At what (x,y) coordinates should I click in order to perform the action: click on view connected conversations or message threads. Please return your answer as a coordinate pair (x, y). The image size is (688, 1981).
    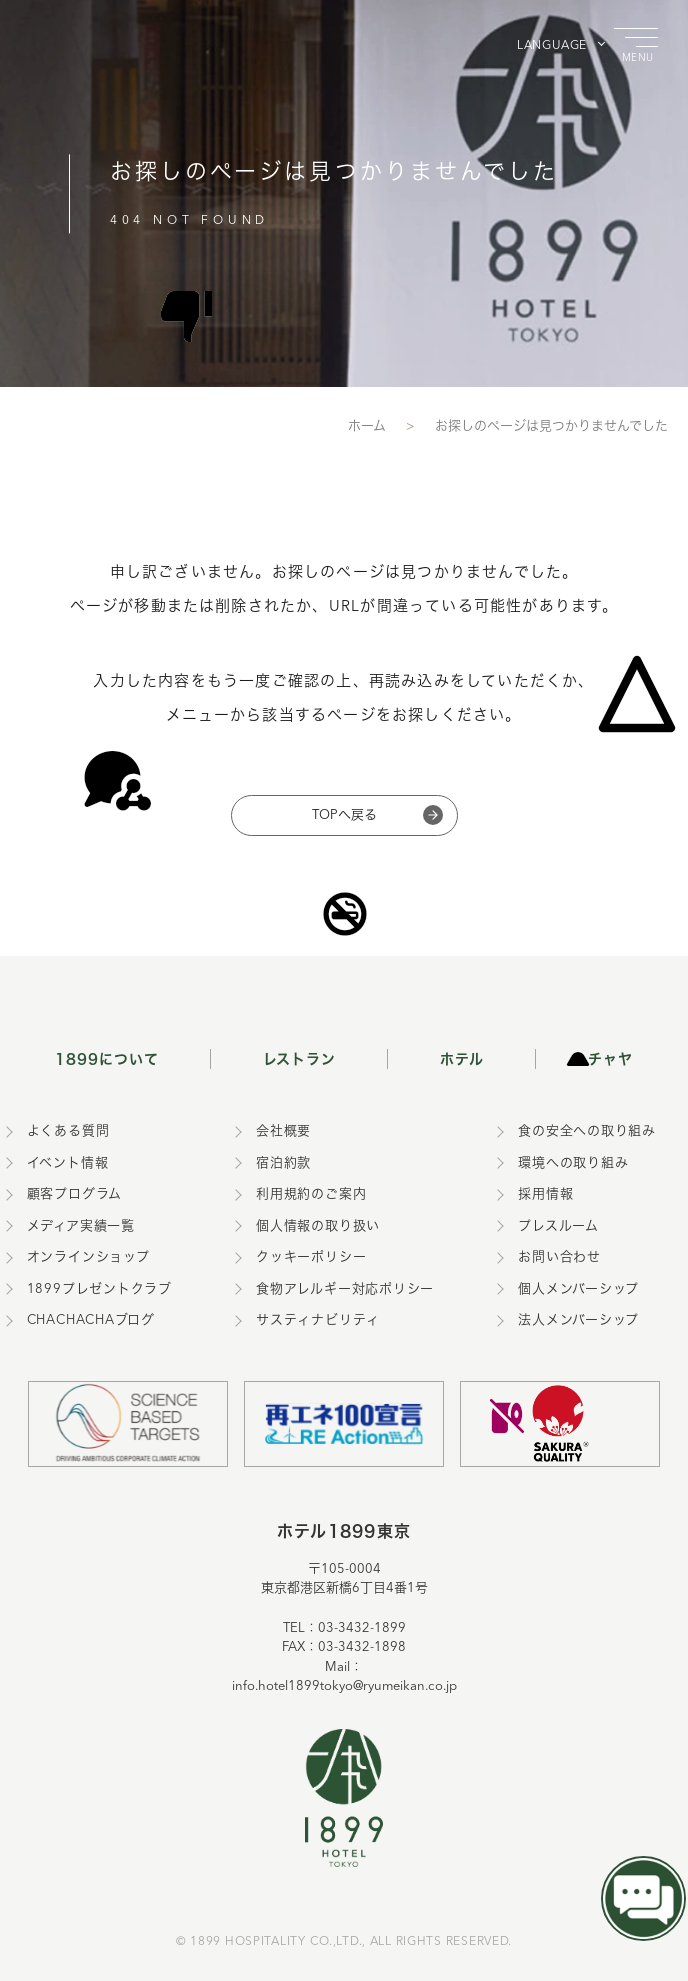
    Looking at the image, I should click on (116, 779).